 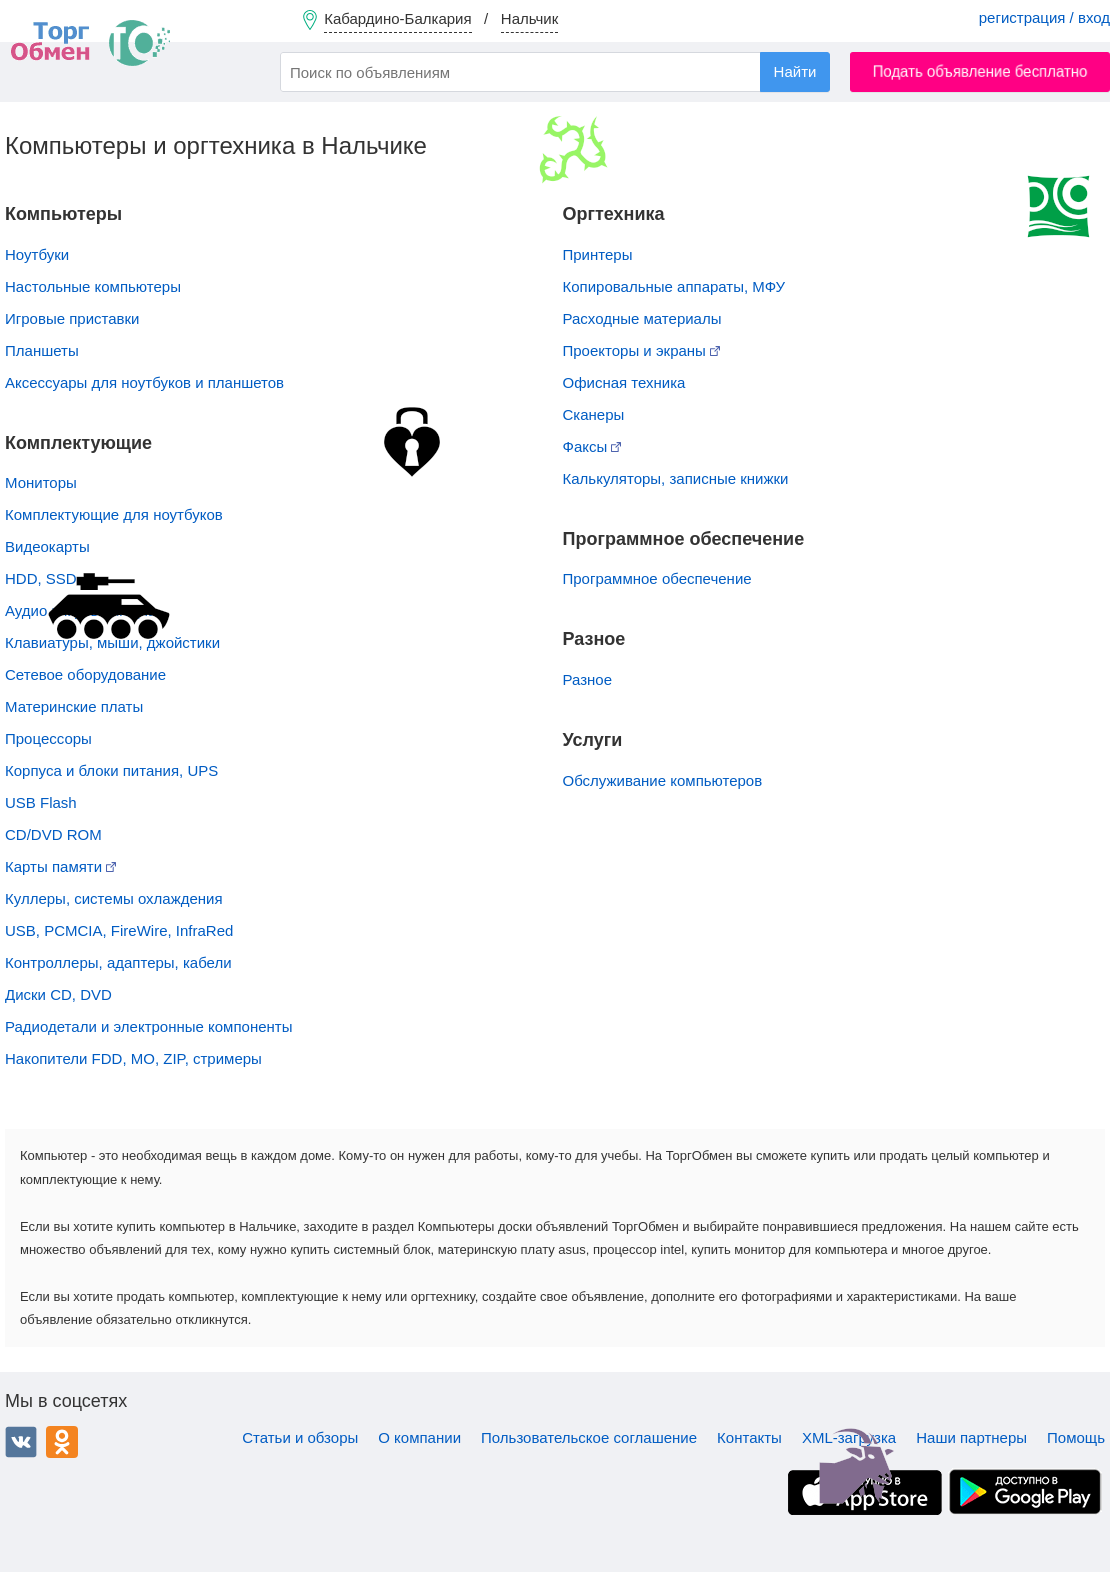 What do you see at coordinates (1058, 206) in the screenshot?
I see `decorative game UI element or background pattern` at bounding box center [1058, 206].